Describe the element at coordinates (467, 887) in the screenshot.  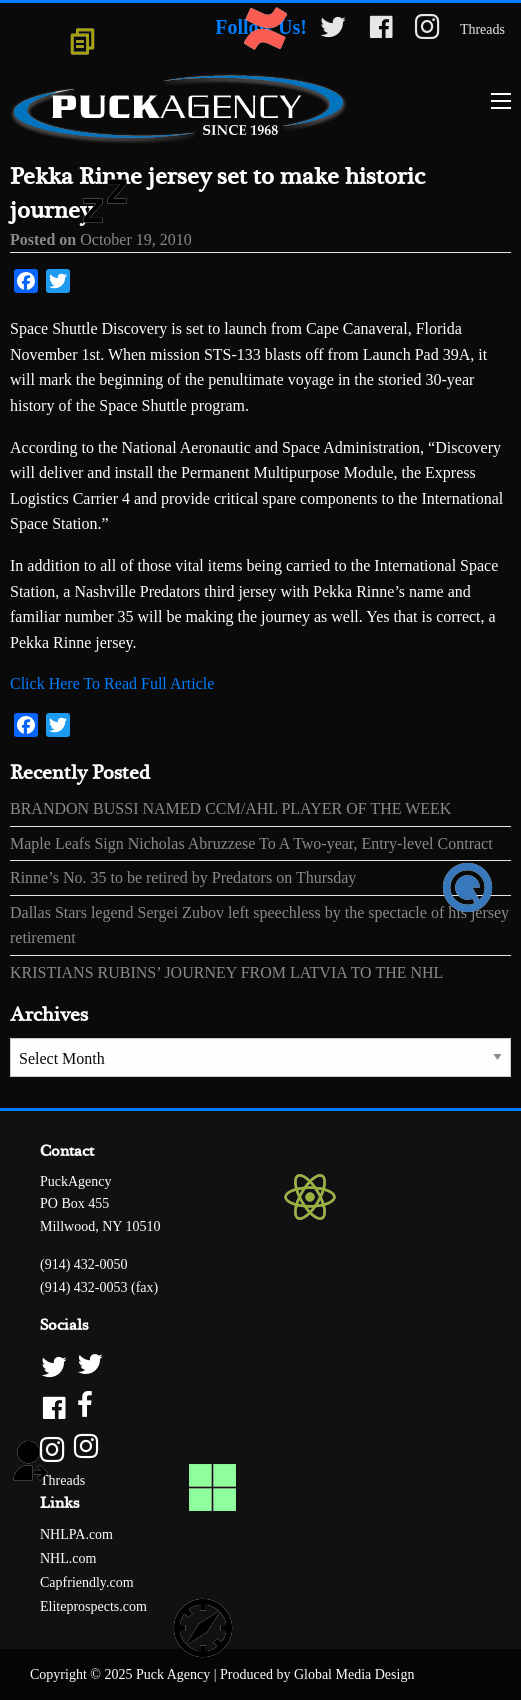
I see `restart or reboot the device` at that location.